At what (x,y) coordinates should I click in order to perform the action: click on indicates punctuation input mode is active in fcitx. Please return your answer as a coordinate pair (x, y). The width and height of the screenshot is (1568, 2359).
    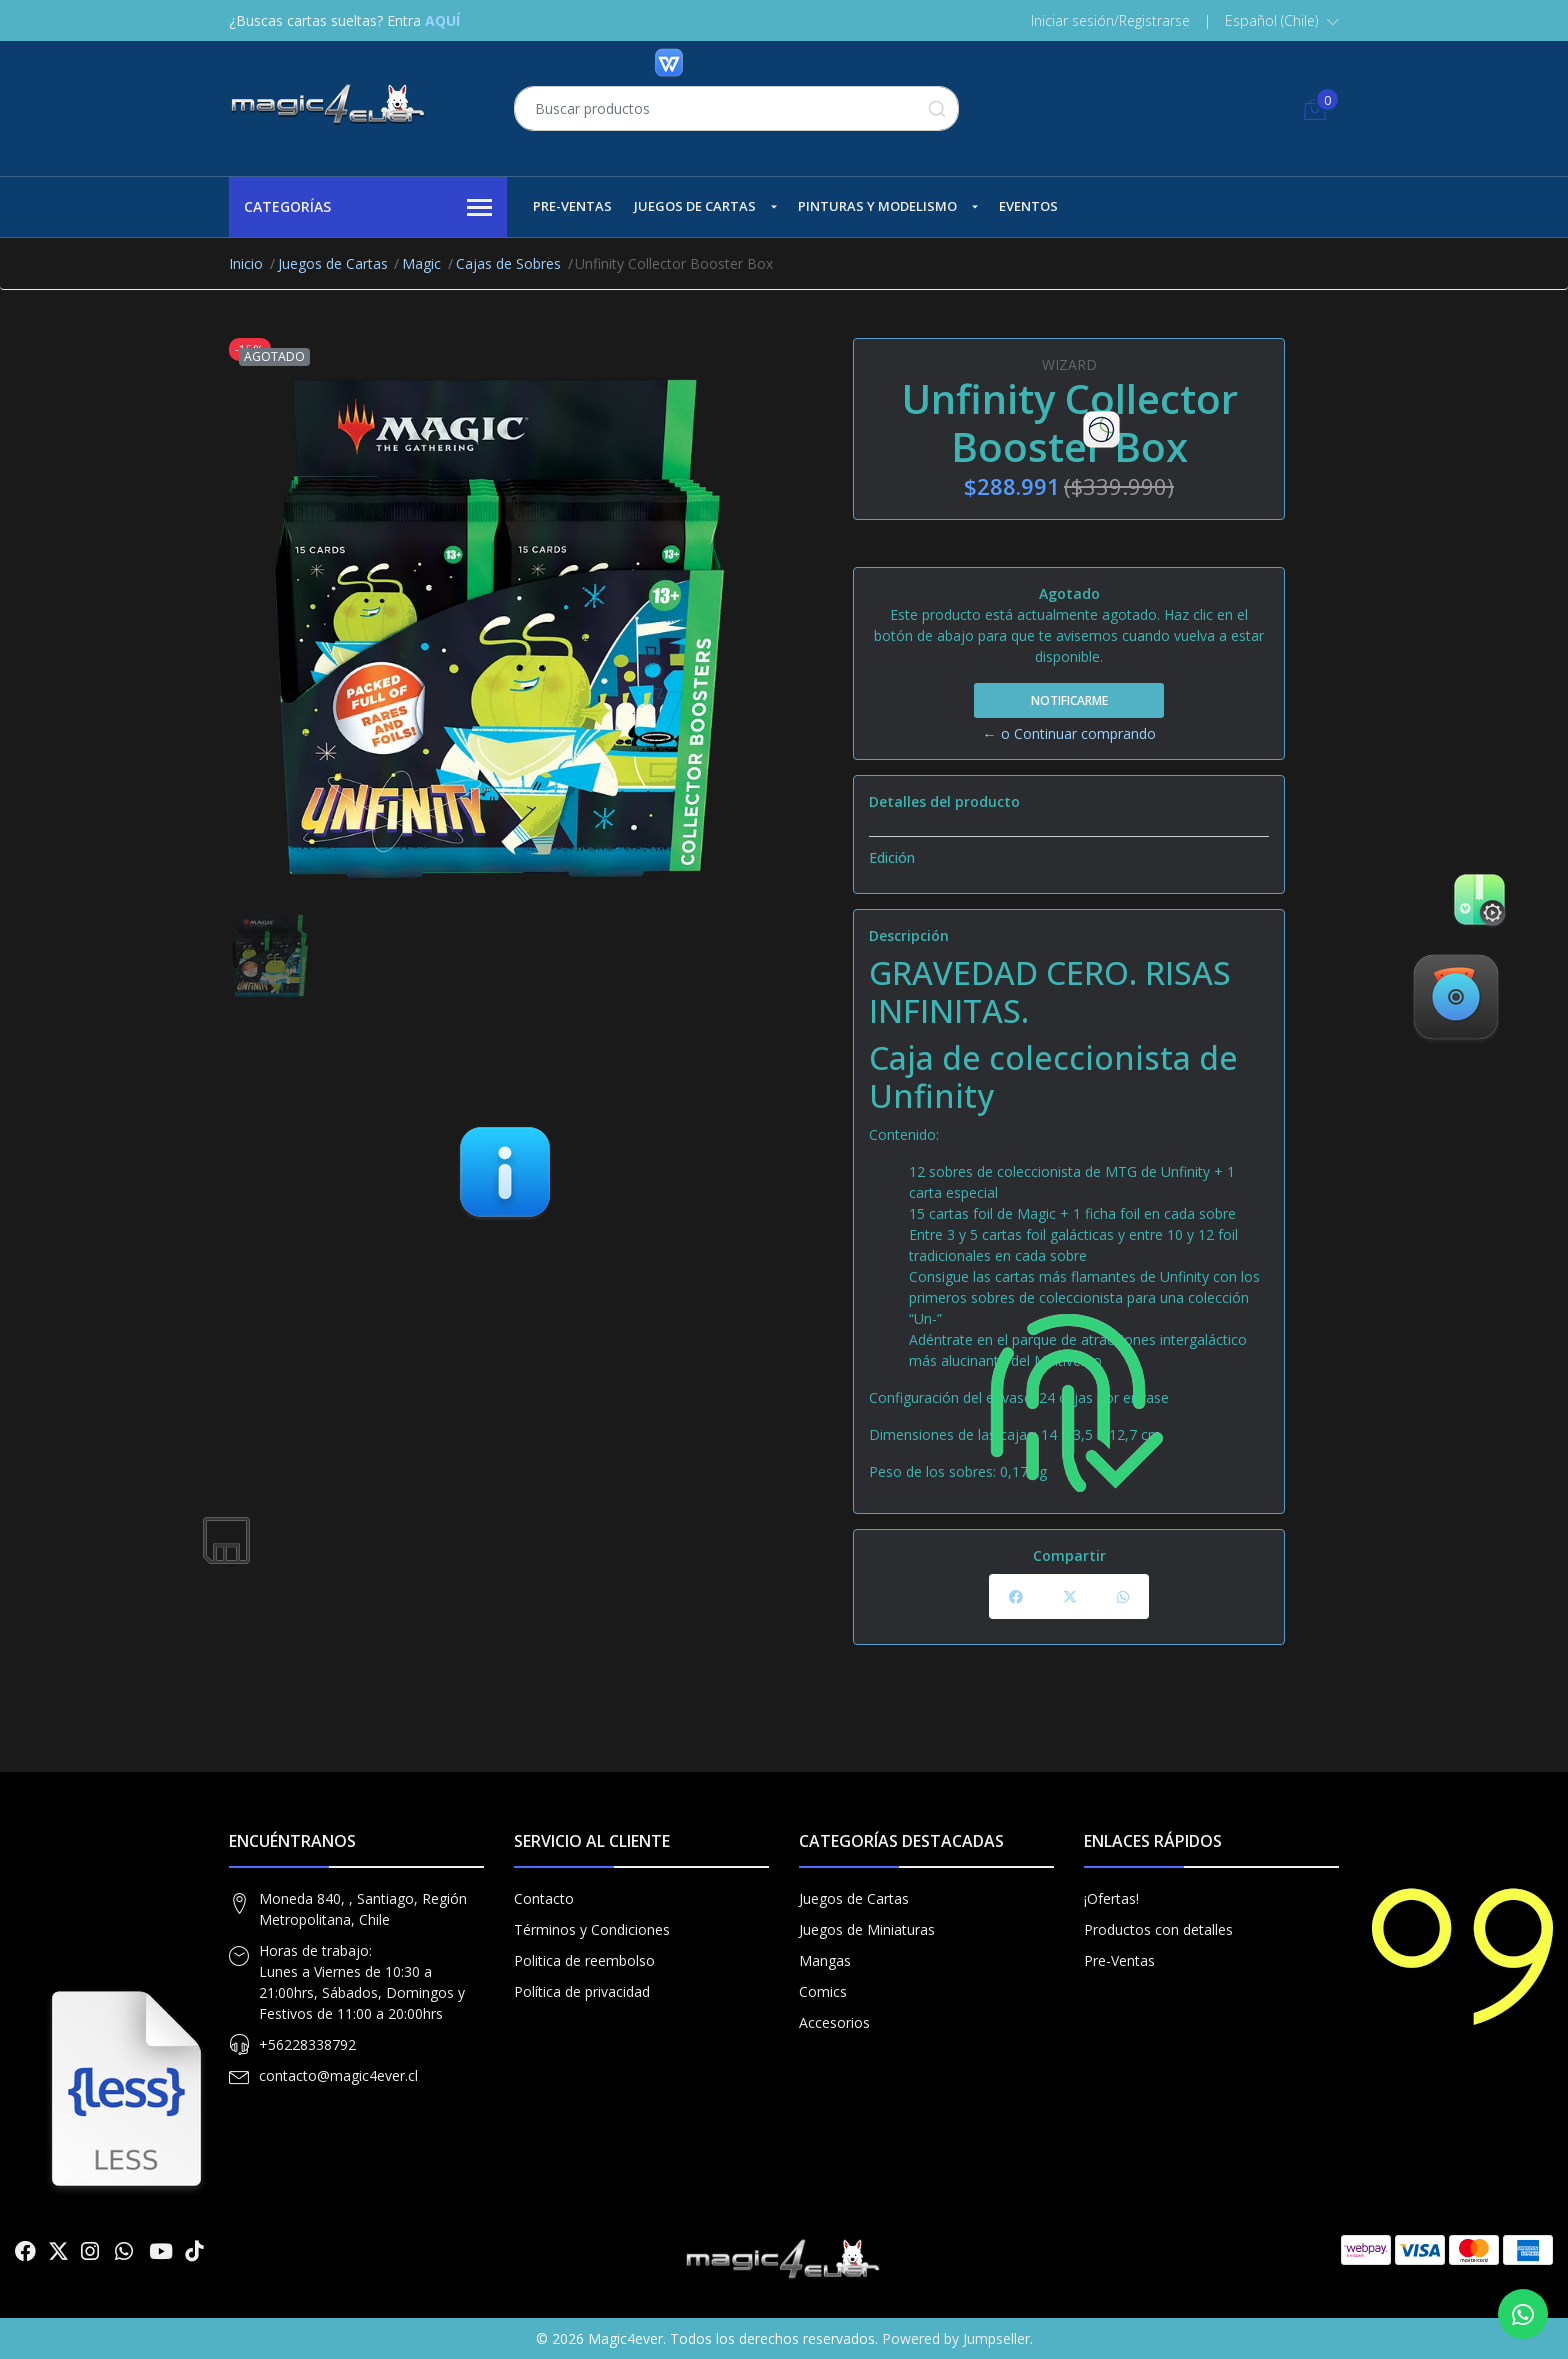
    Looking at the image, I should click on (1462, 1956).